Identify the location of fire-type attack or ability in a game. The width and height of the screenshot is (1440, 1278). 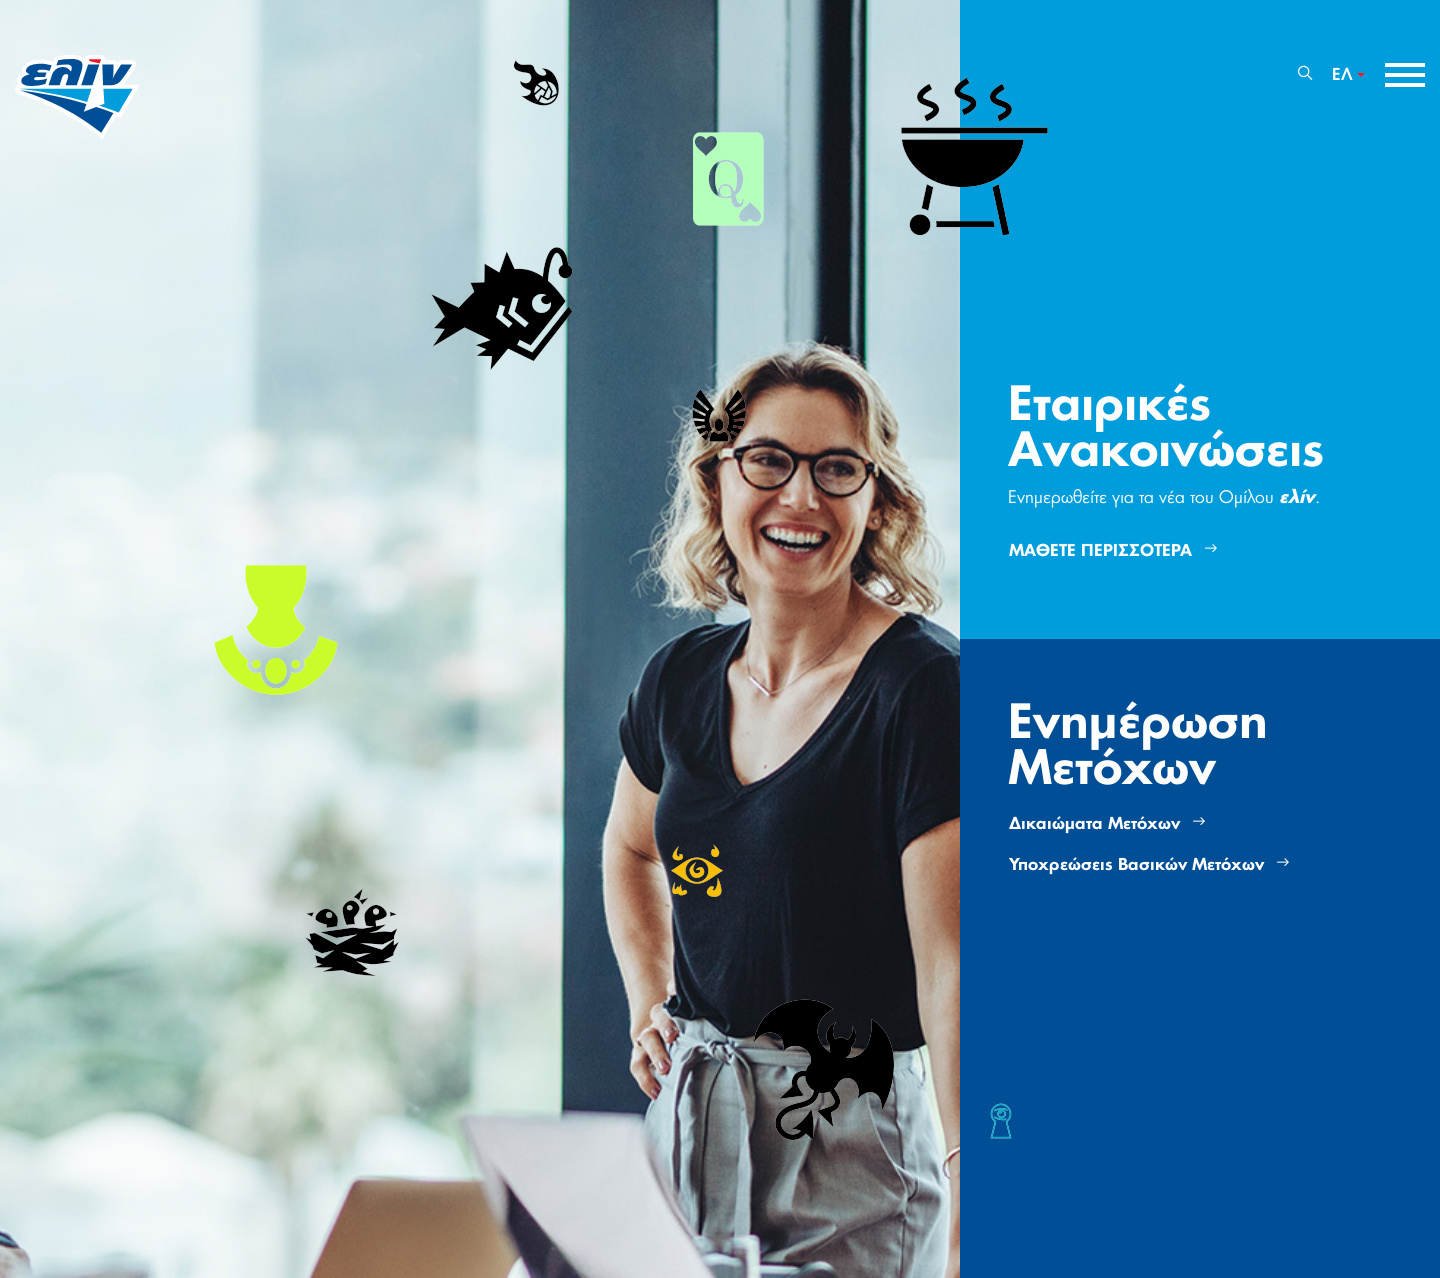
(535, 82).